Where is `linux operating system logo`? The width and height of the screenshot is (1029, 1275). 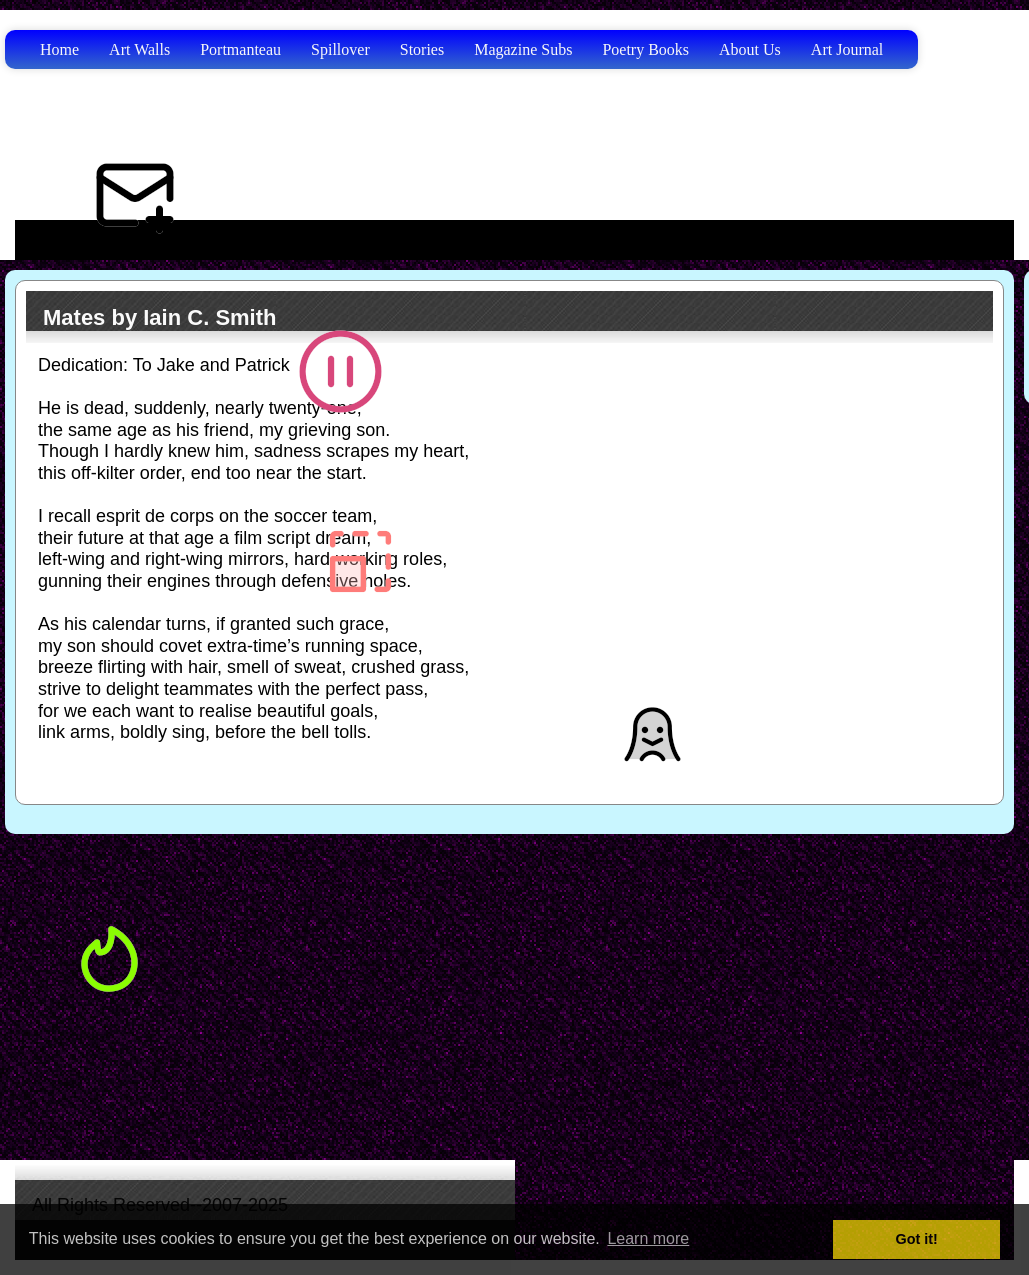 linux operating system logo is located at coordinates (652, 737).